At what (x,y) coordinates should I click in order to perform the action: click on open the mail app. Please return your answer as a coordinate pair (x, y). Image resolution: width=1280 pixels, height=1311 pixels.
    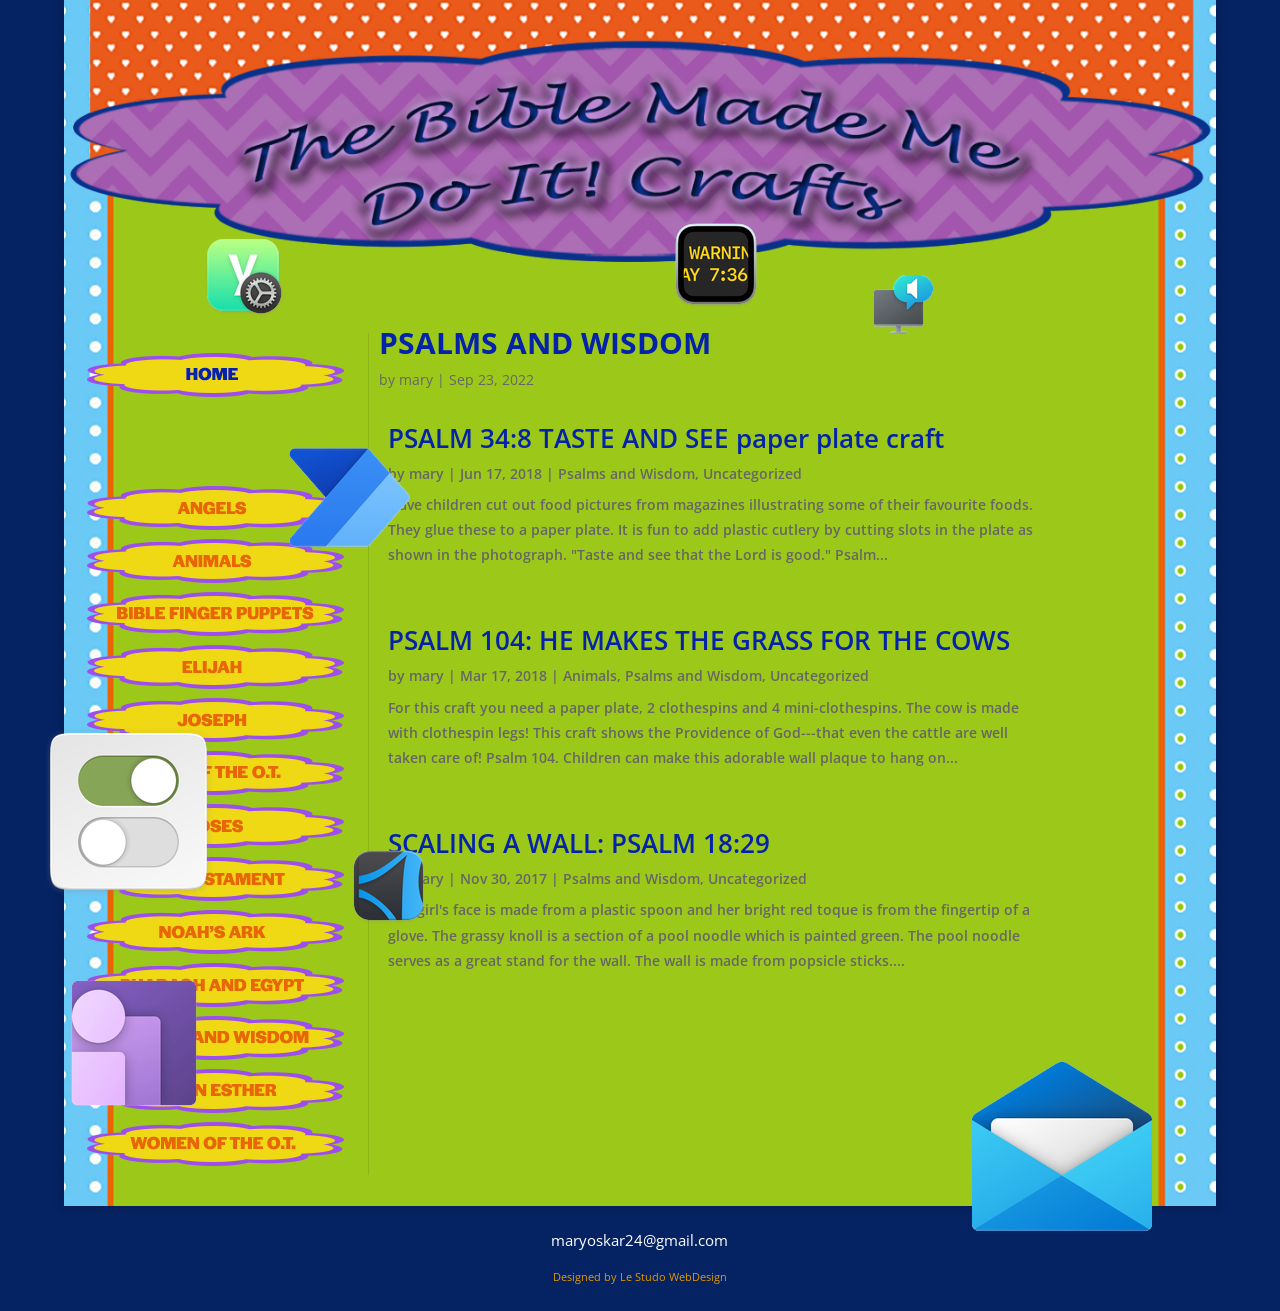
    Looking at the image, I should click on (1062, 1152).